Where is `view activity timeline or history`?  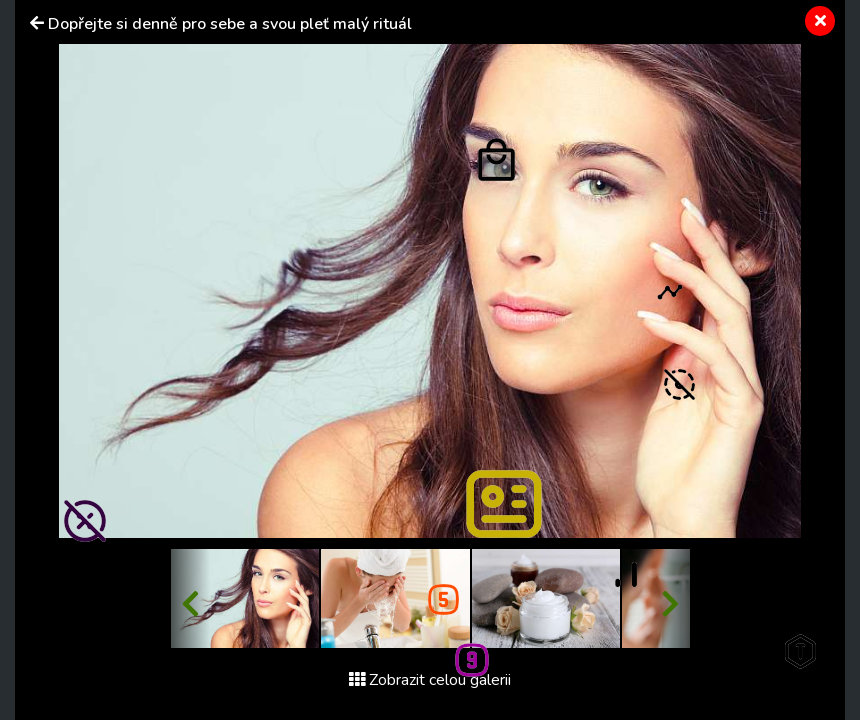 view activity timeline or history is located at coordinates (670, 292).